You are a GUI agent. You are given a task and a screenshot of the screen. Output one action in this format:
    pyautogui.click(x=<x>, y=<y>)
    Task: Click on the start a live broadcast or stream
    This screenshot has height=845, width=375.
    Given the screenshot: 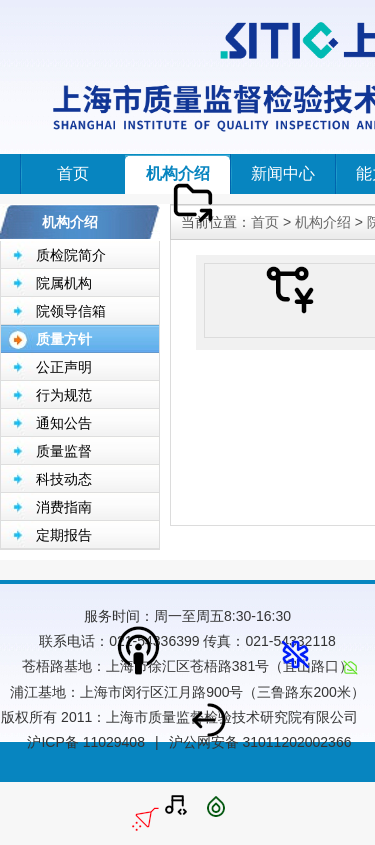 What is the action you would take?
    pyautogui.click(x=138, y=650)
    